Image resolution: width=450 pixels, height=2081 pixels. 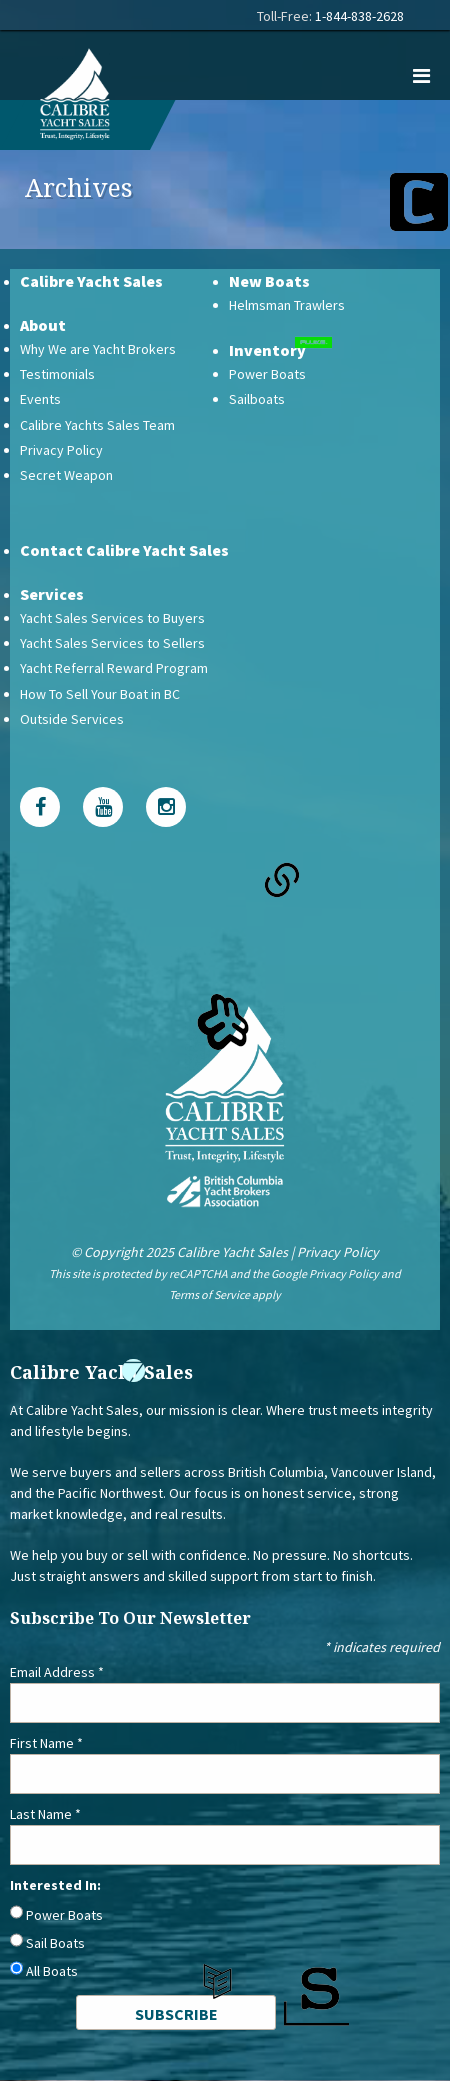 I want to click on open carrd website builder, so click(x=217, y=1981).